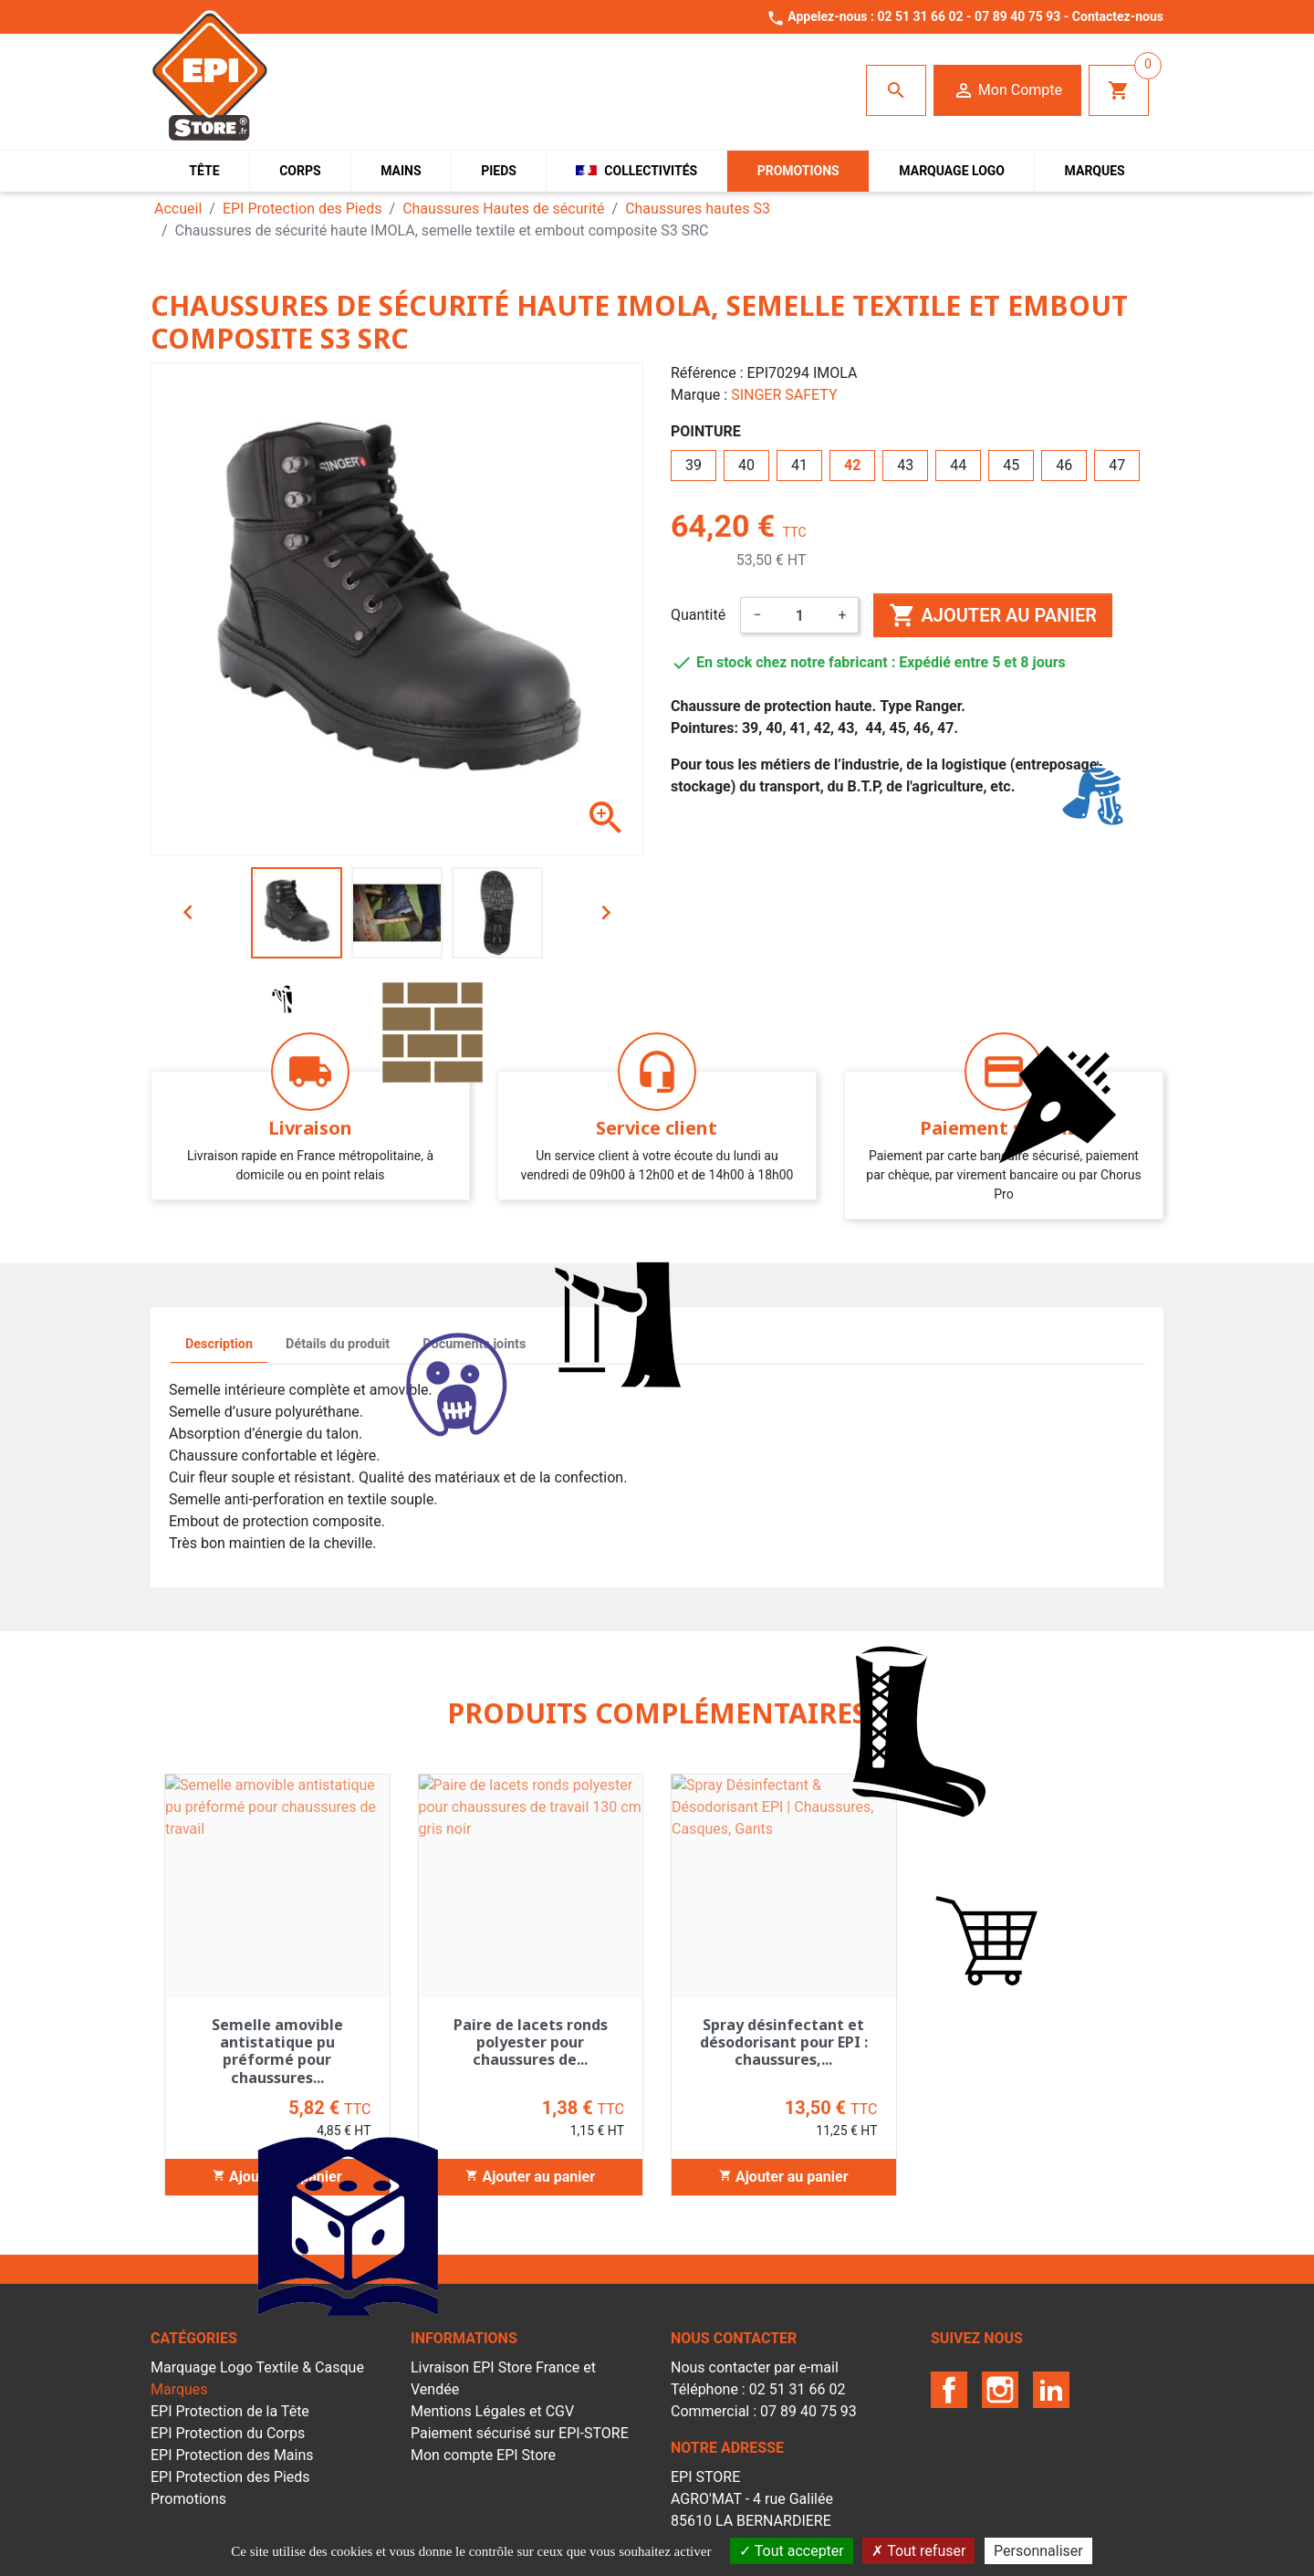  I want to click on select roman soldier or centurion character class, so click(1092, 792).